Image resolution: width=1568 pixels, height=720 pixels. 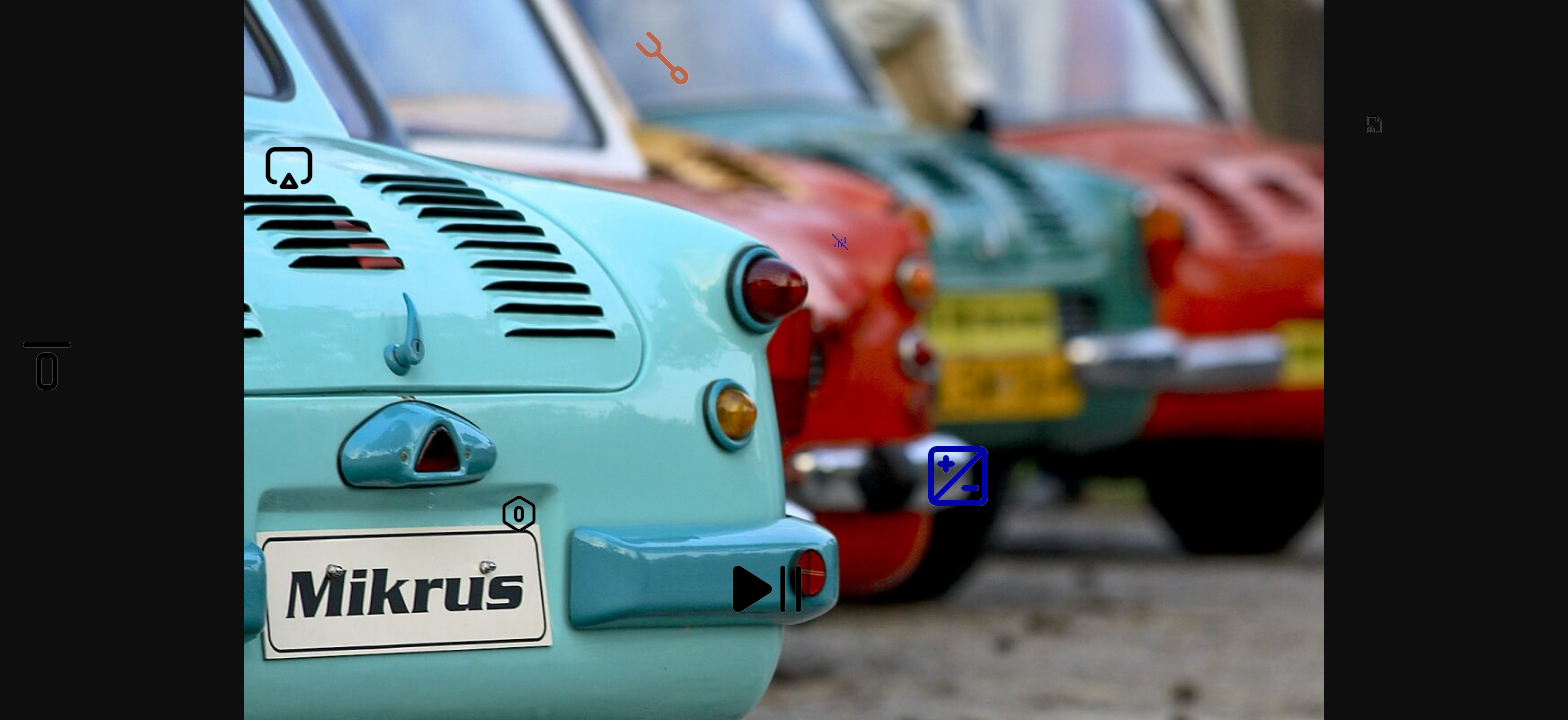 What do you see at coordinates (1374, 124) in the screenshot?
I see `a locked or encrypted file` at bounding box center [1374, 124].